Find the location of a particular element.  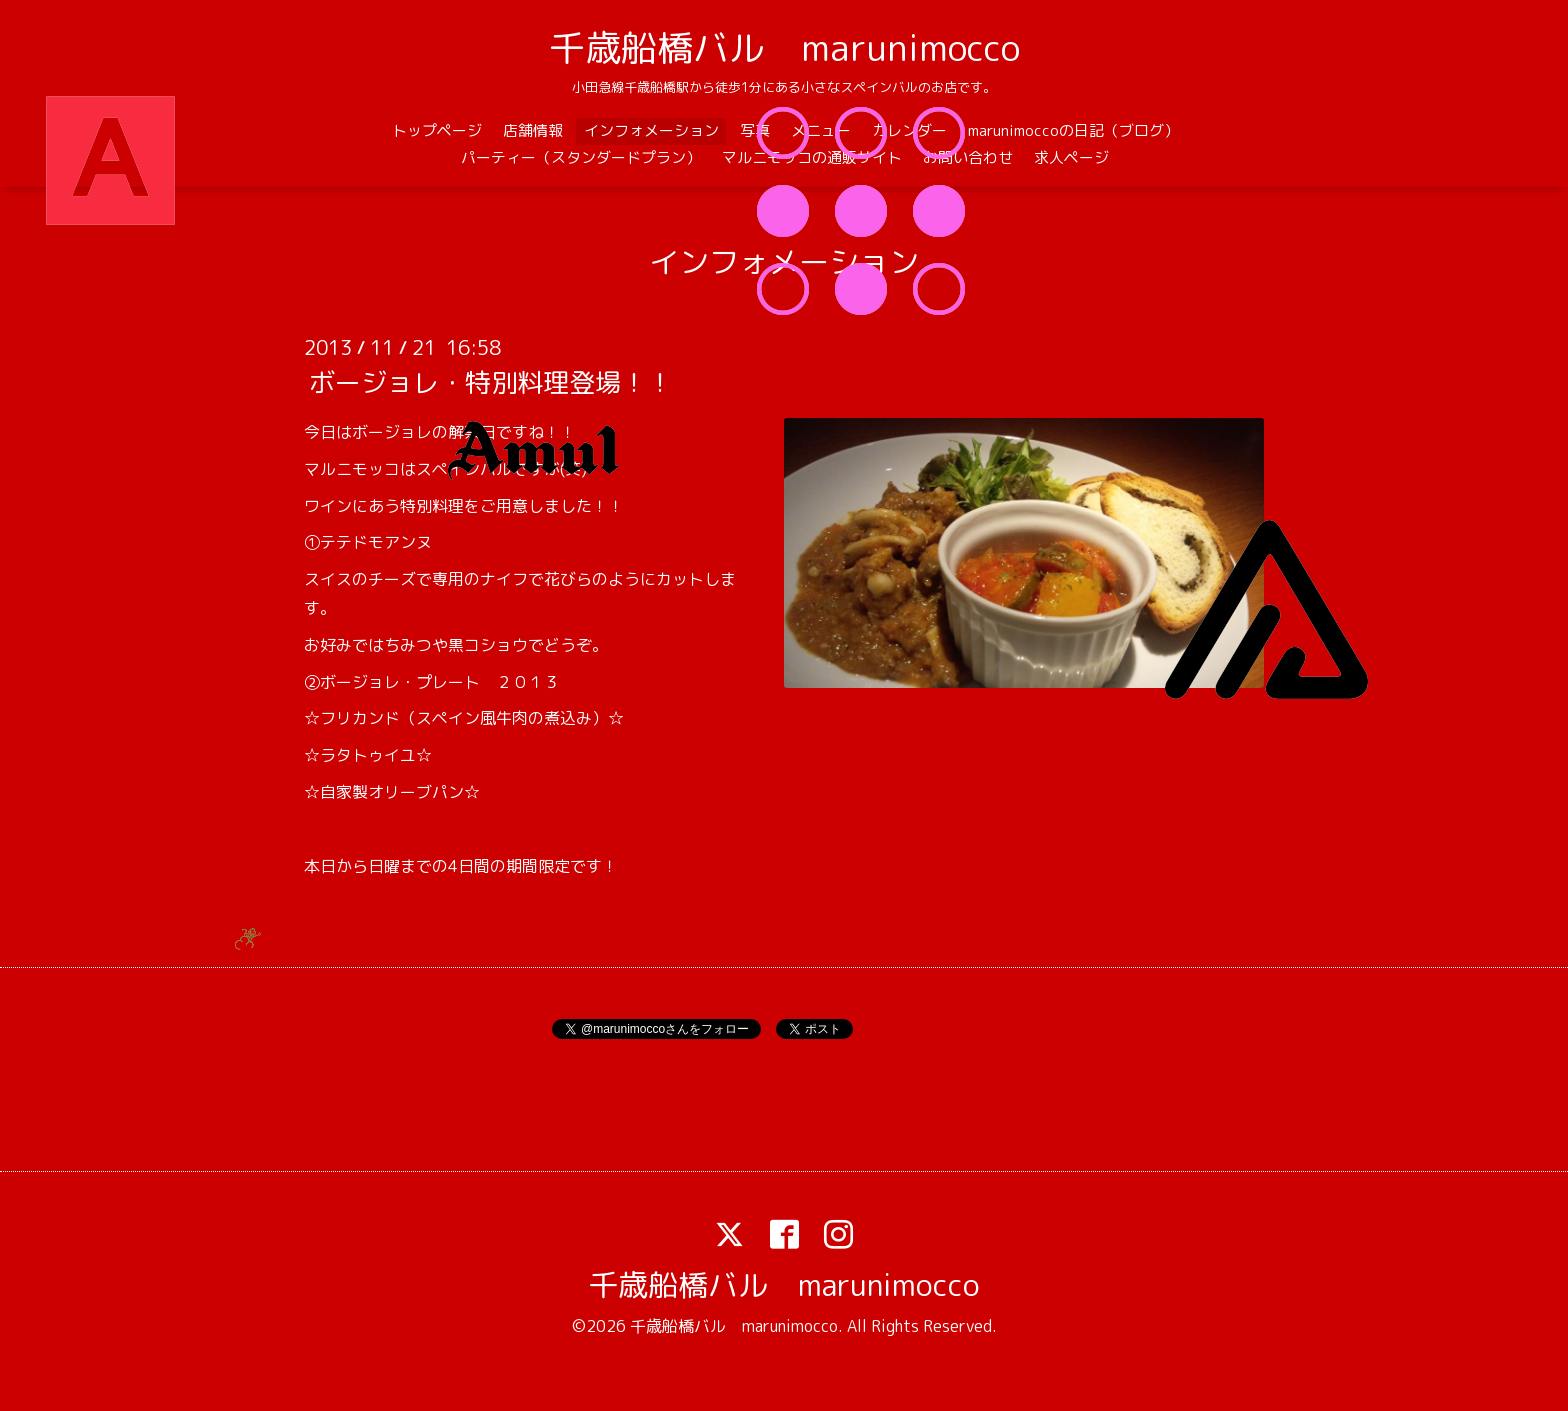

Amul brand logo is located at coordinates (533, 450).